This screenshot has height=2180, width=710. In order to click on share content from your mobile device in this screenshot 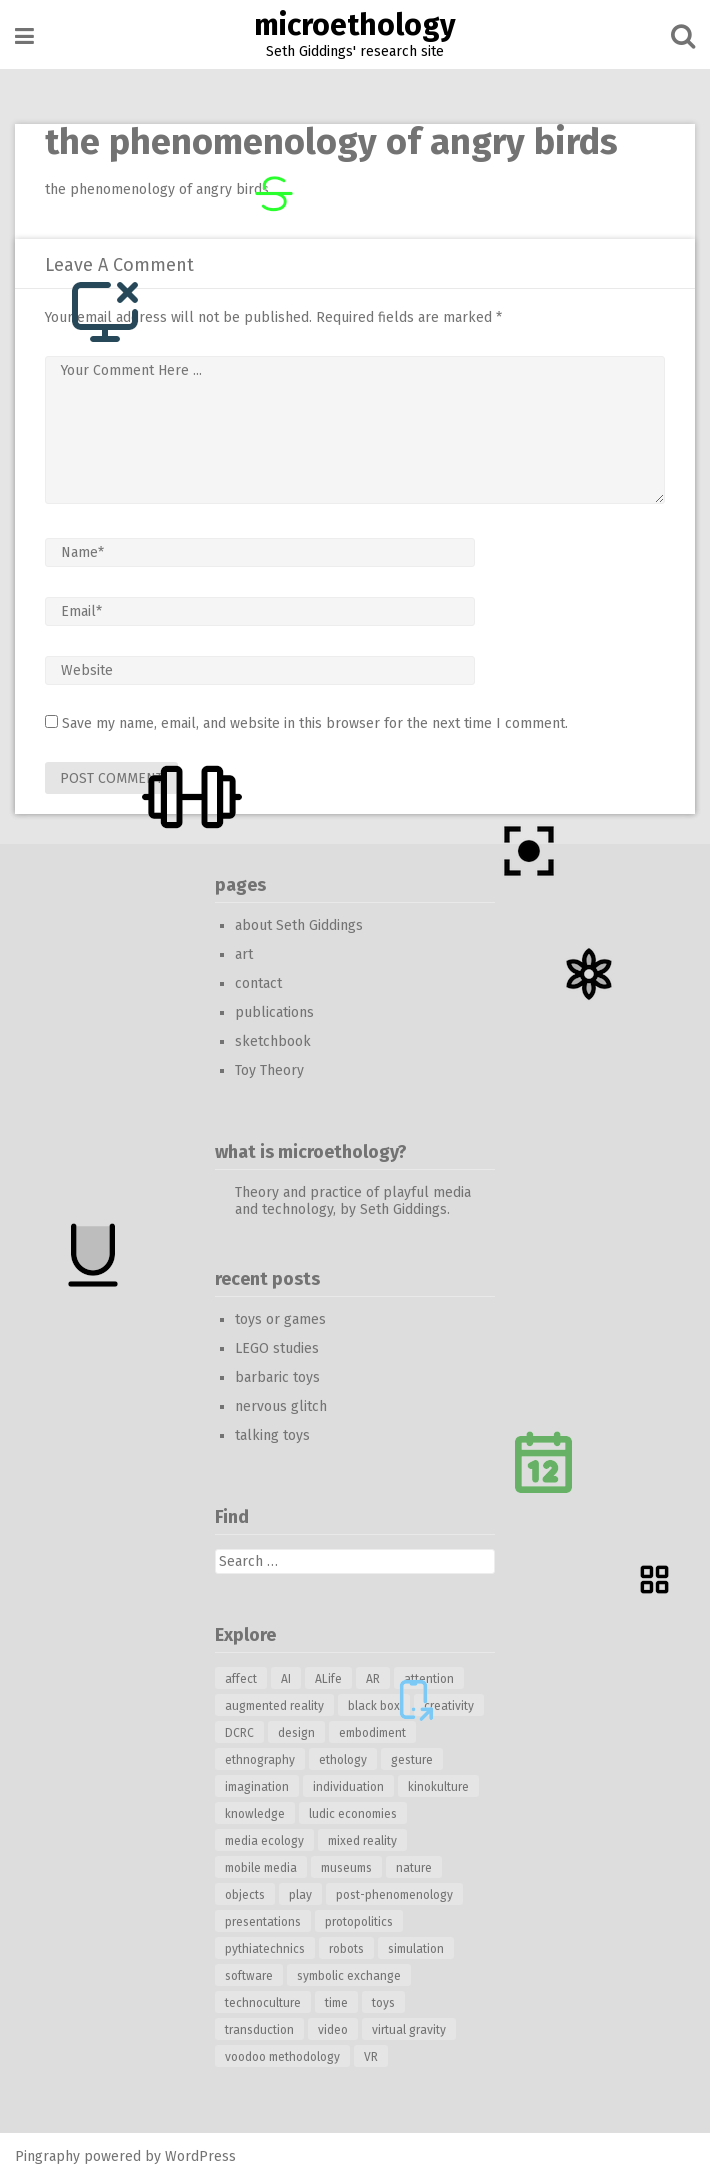, I will do `click(413, 1699)`.